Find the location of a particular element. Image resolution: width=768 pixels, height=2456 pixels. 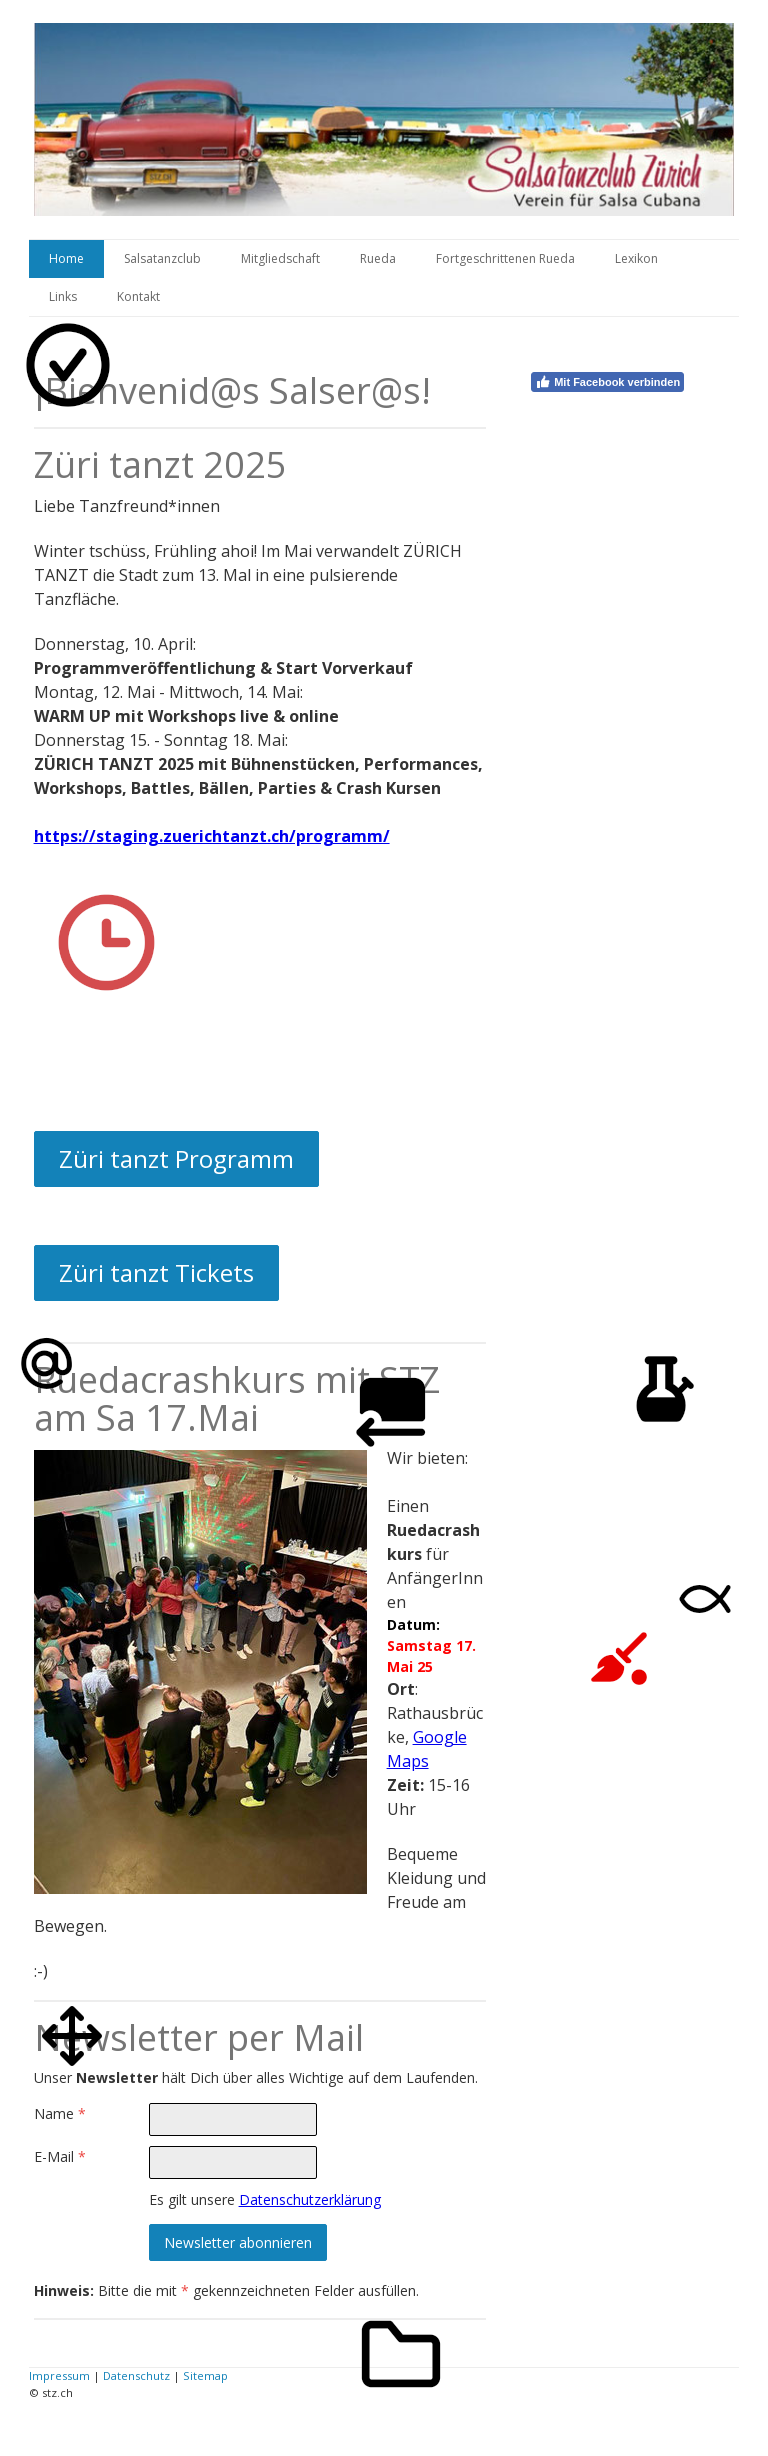

confirms a completed action or task is located at coordinates (68, 365).